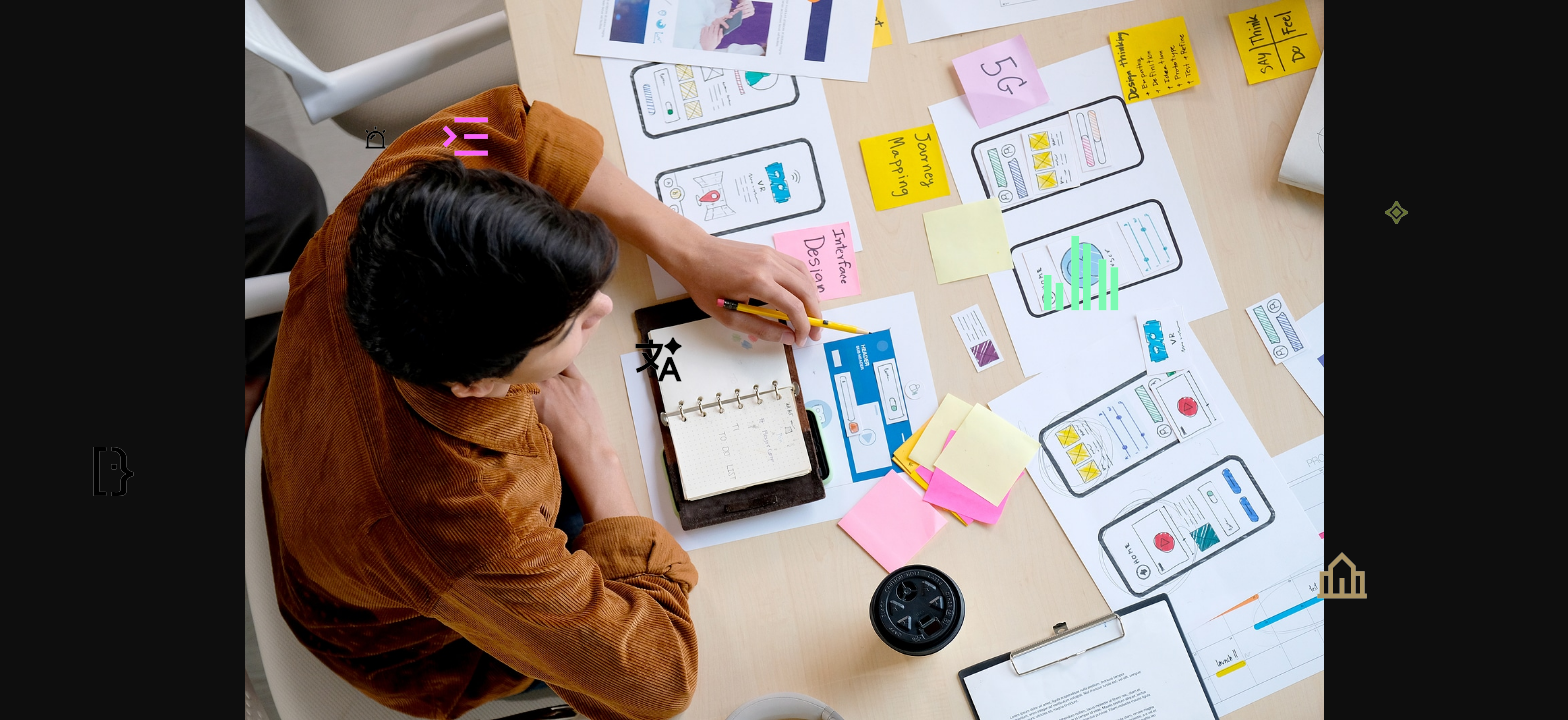  Describe the element at coordinates (1083, 275) in the screenshot. I see `view grouped bar chart data` at that location.